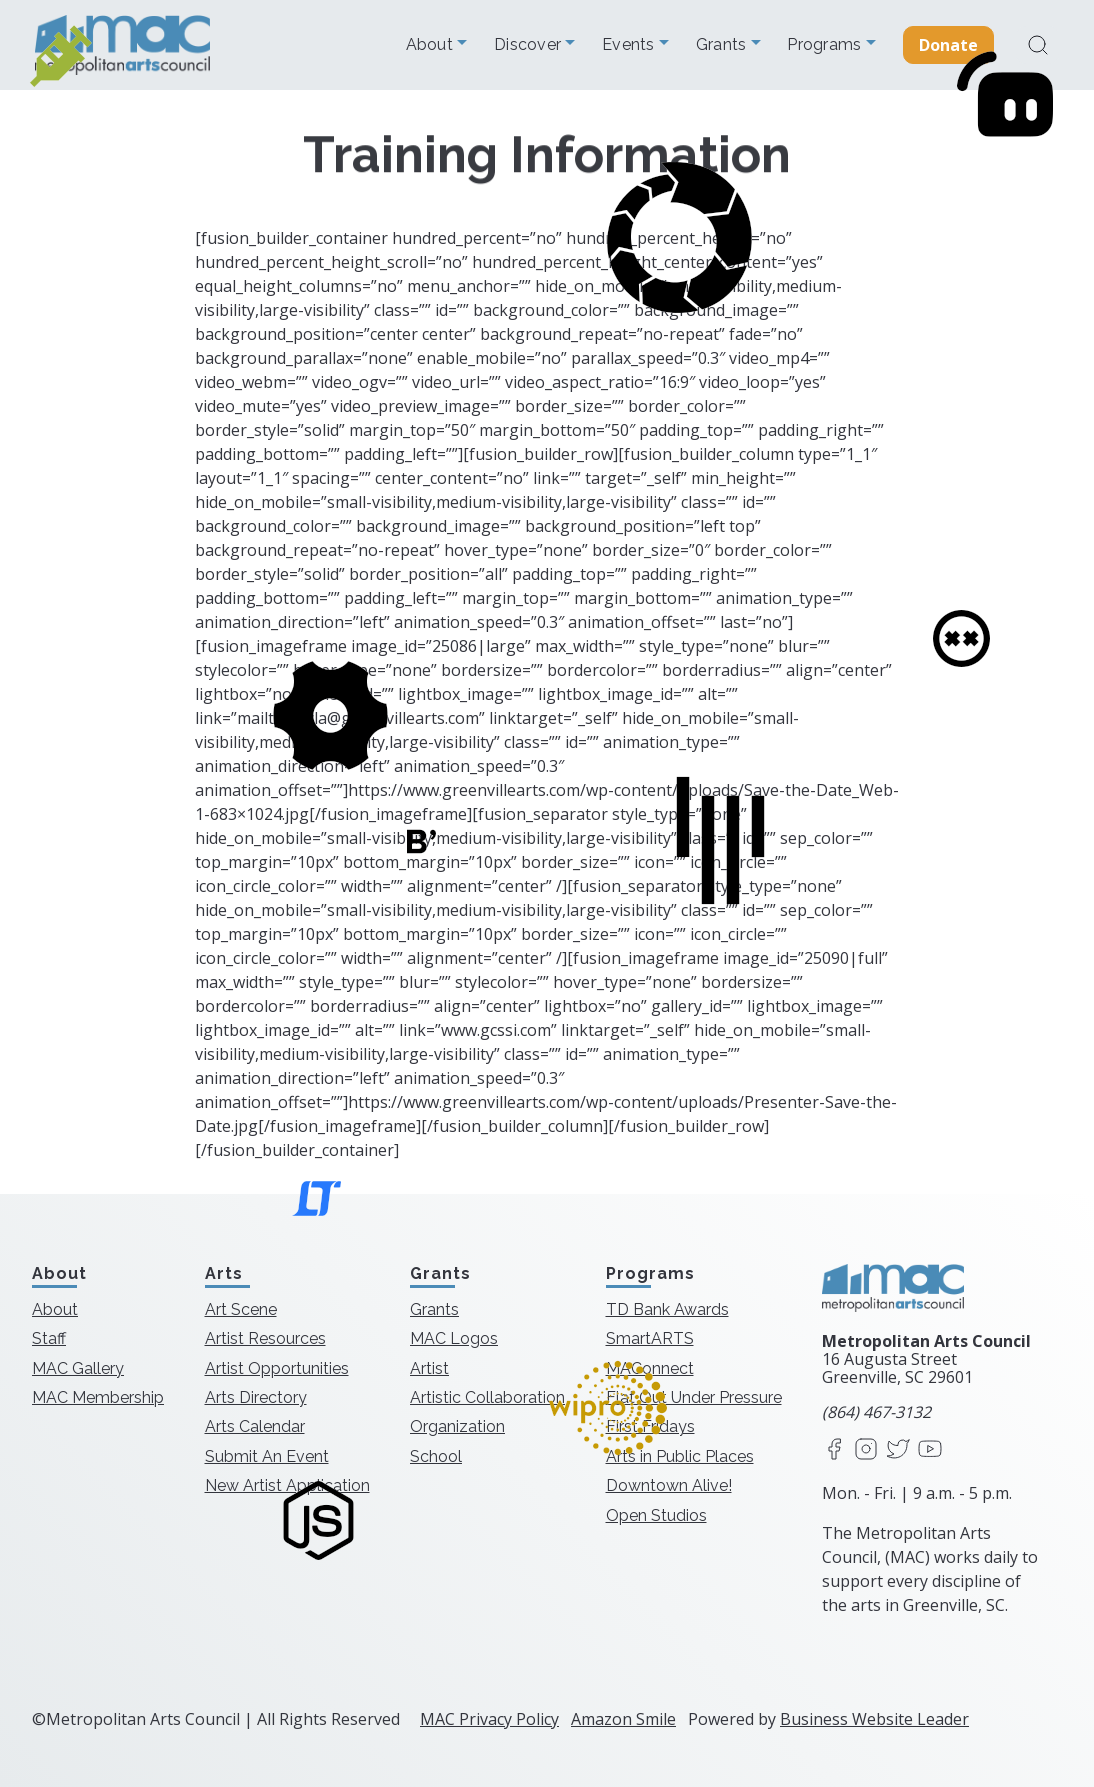 The image size is (1094, 1787). I want to click on open bloglovin app or website, so click(421, 841).